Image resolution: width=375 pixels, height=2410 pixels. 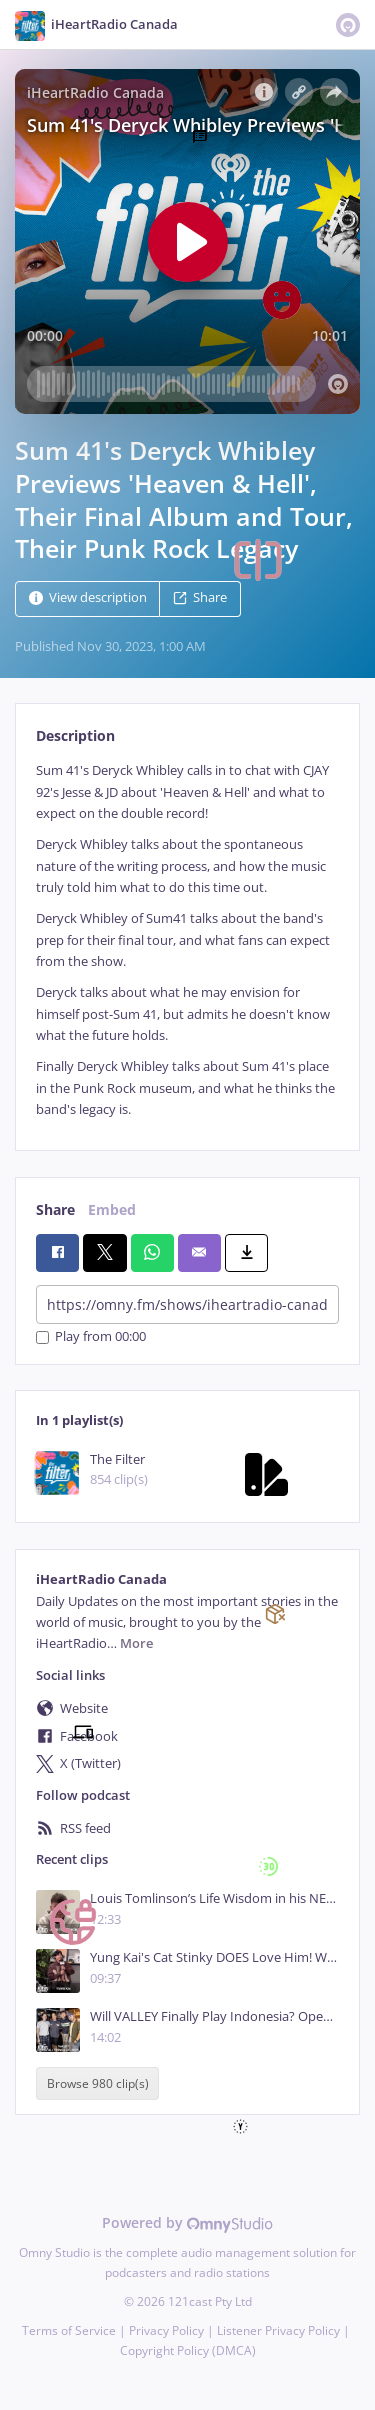 I want to click on open color picker or palette options, so click(x=266, y=1474).